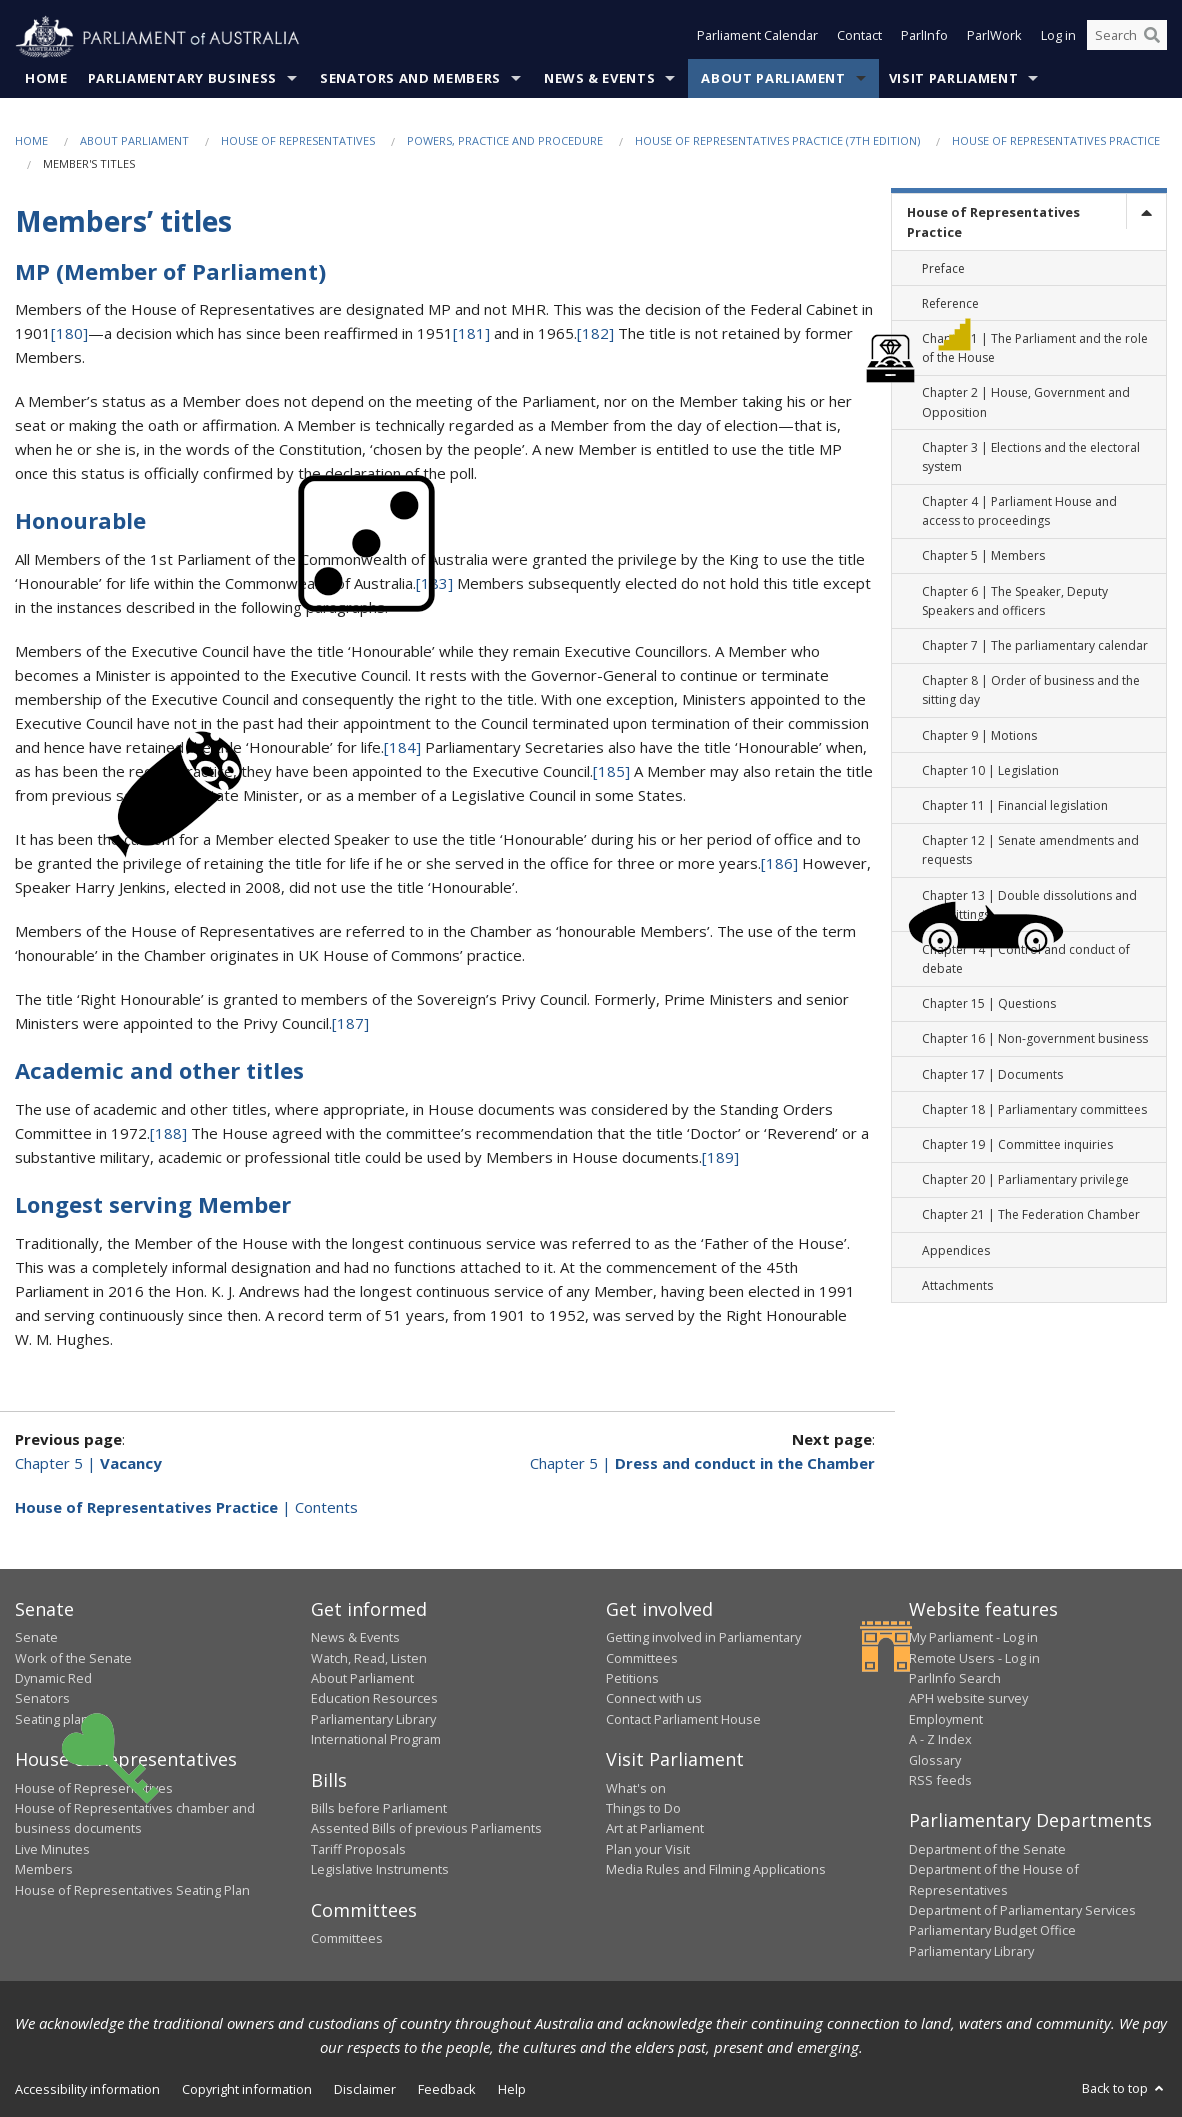 This screenshot has width=1182, height=2117. Describe the element at coordinates (986, 927) in the screenshot. I see `access racing or car-themed games` at that location.